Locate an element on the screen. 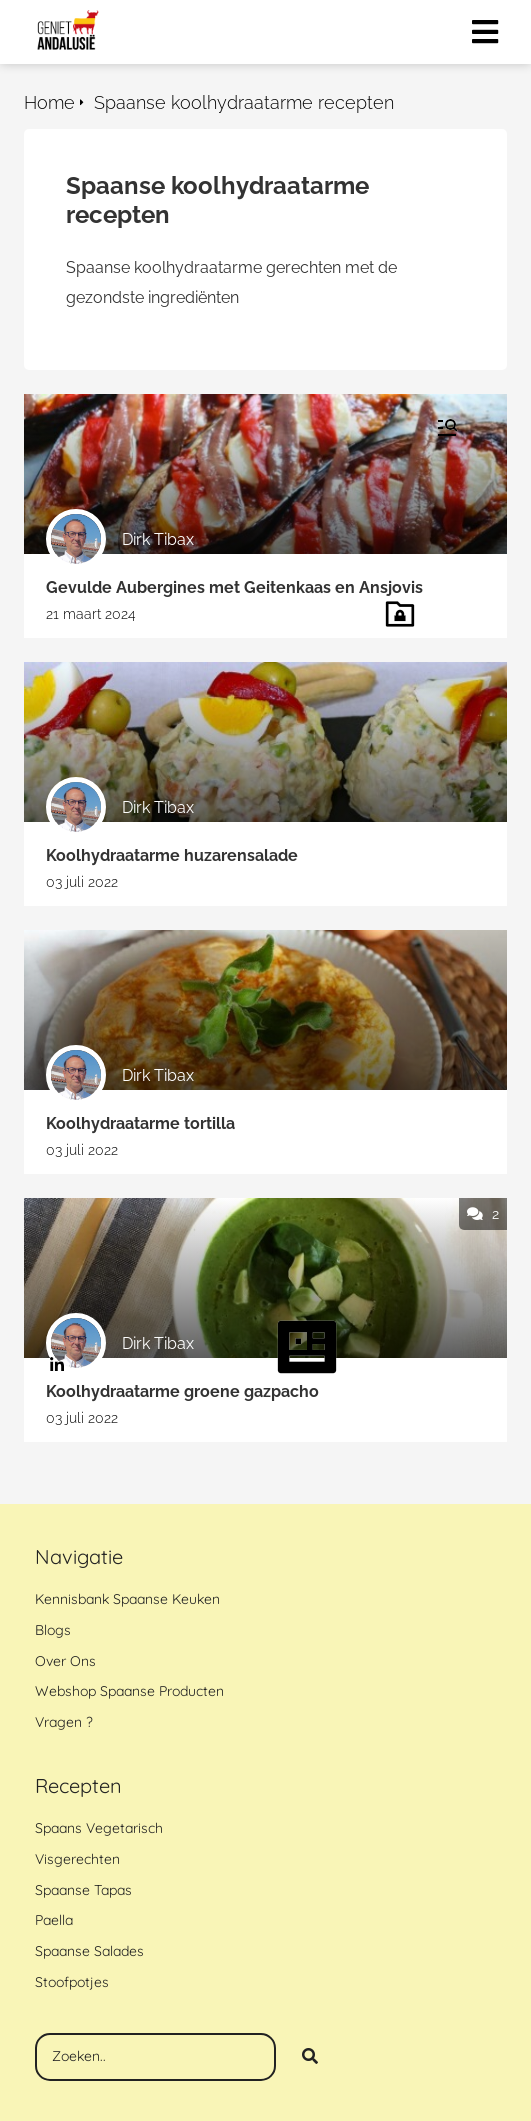  access a password-protected folder is located at coordinates (400, 614).